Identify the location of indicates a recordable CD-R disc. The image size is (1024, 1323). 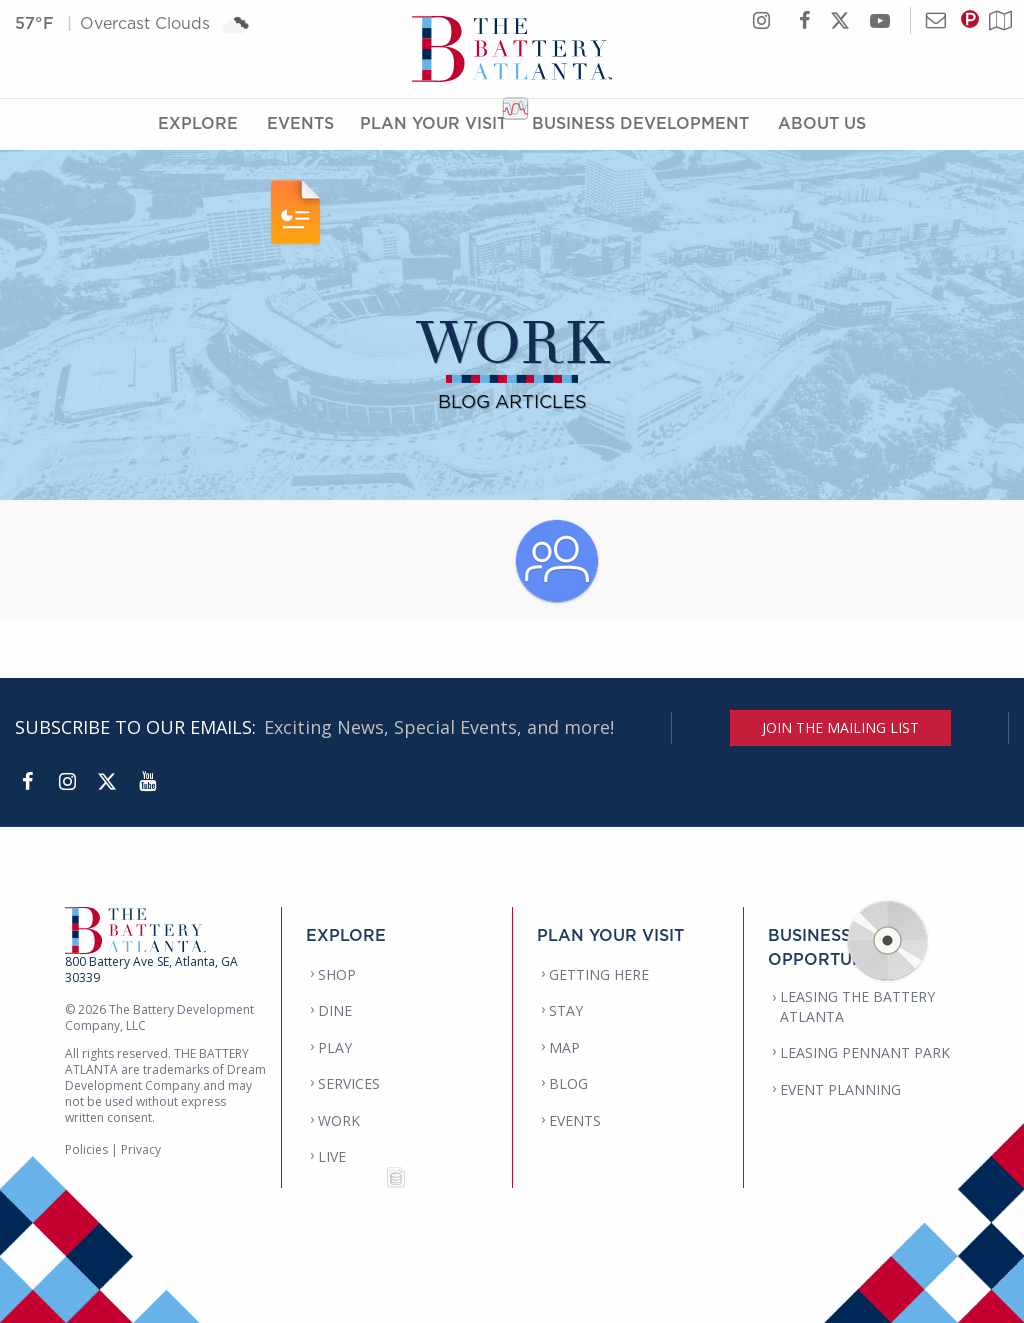
(887, 940).